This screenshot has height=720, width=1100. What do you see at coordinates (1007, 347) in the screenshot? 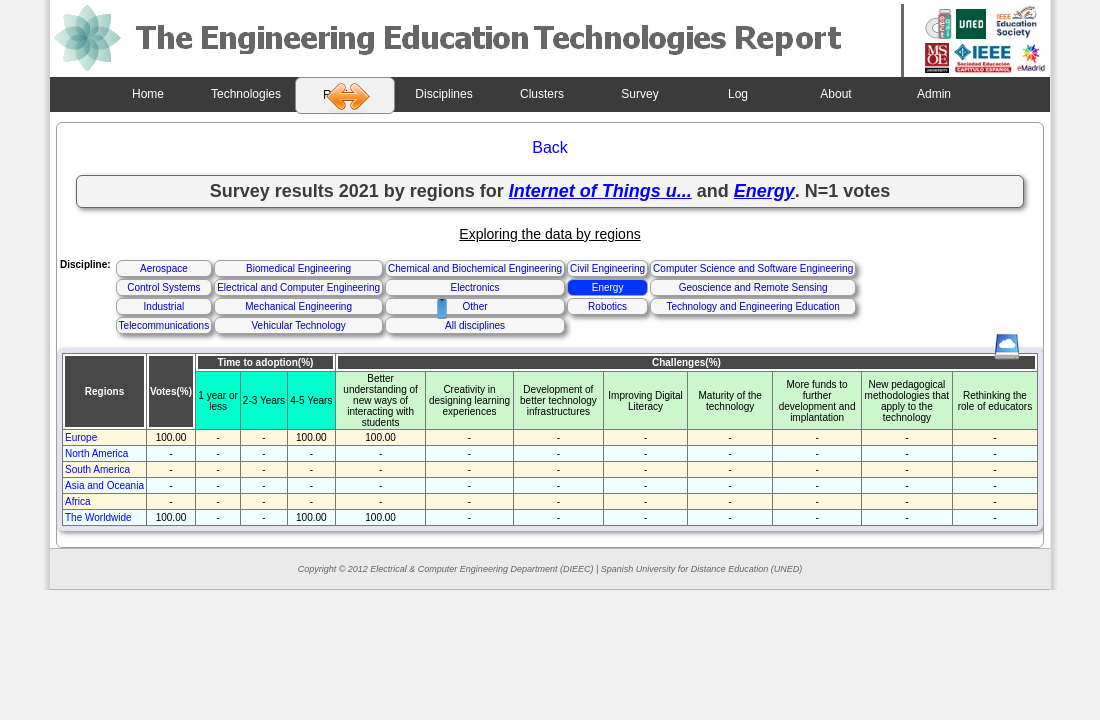
I see `access iDisk cloud storage` at bounding box center [1007, 347].